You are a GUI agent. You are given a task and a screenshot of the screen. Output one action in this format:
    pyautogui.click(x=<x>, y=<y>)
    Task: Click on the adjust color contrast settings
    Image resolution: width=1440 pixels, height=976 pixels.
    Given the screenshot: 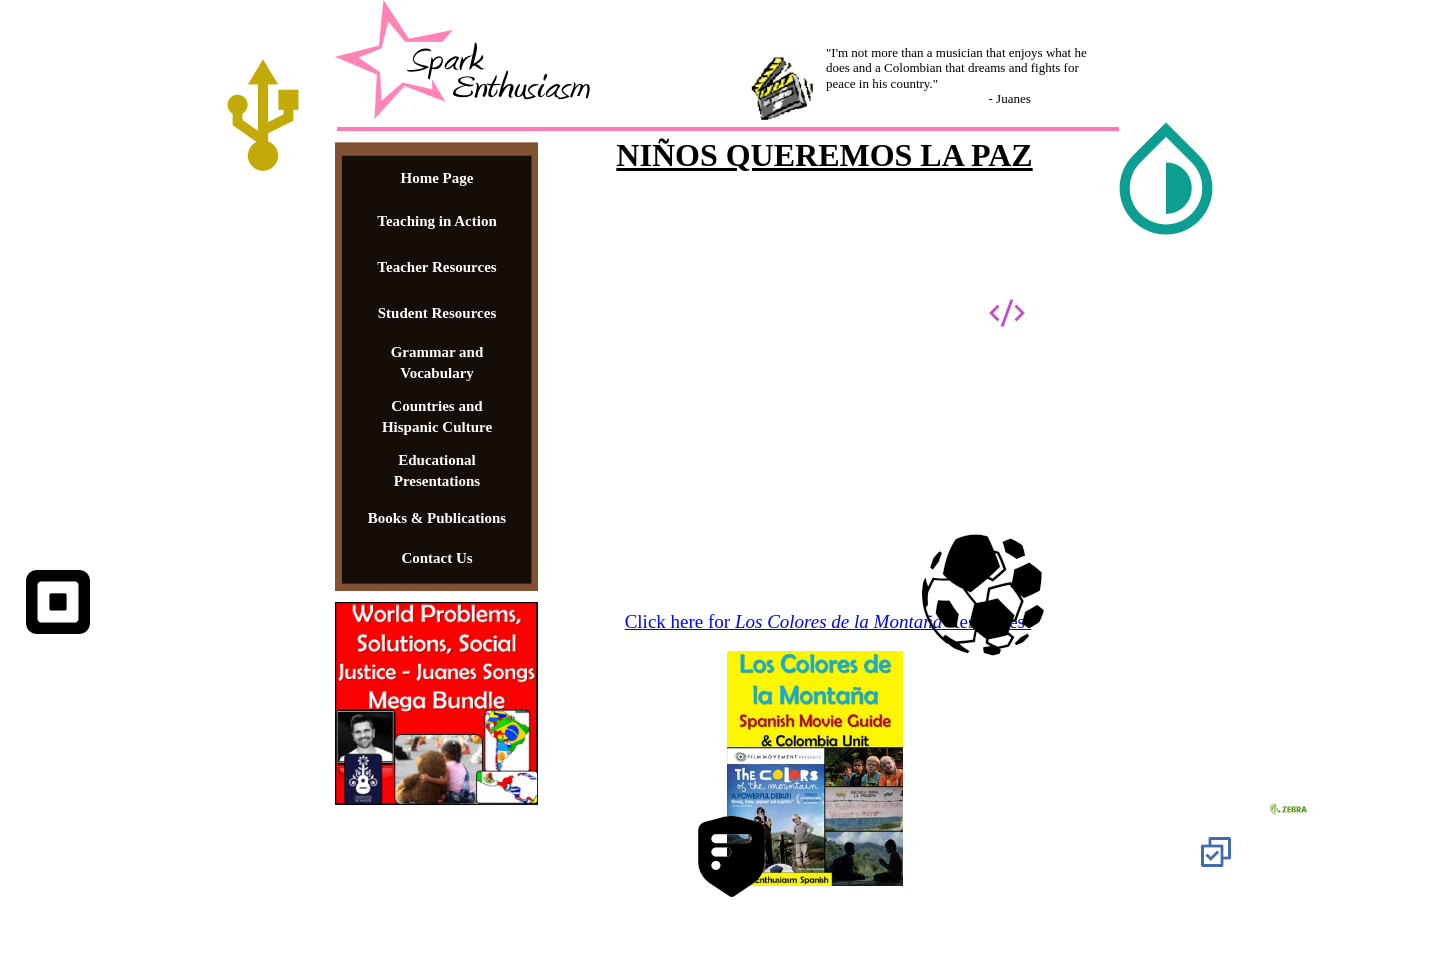 What is the action you would take?
    pyautogui.click(x=1166, y=183)
    